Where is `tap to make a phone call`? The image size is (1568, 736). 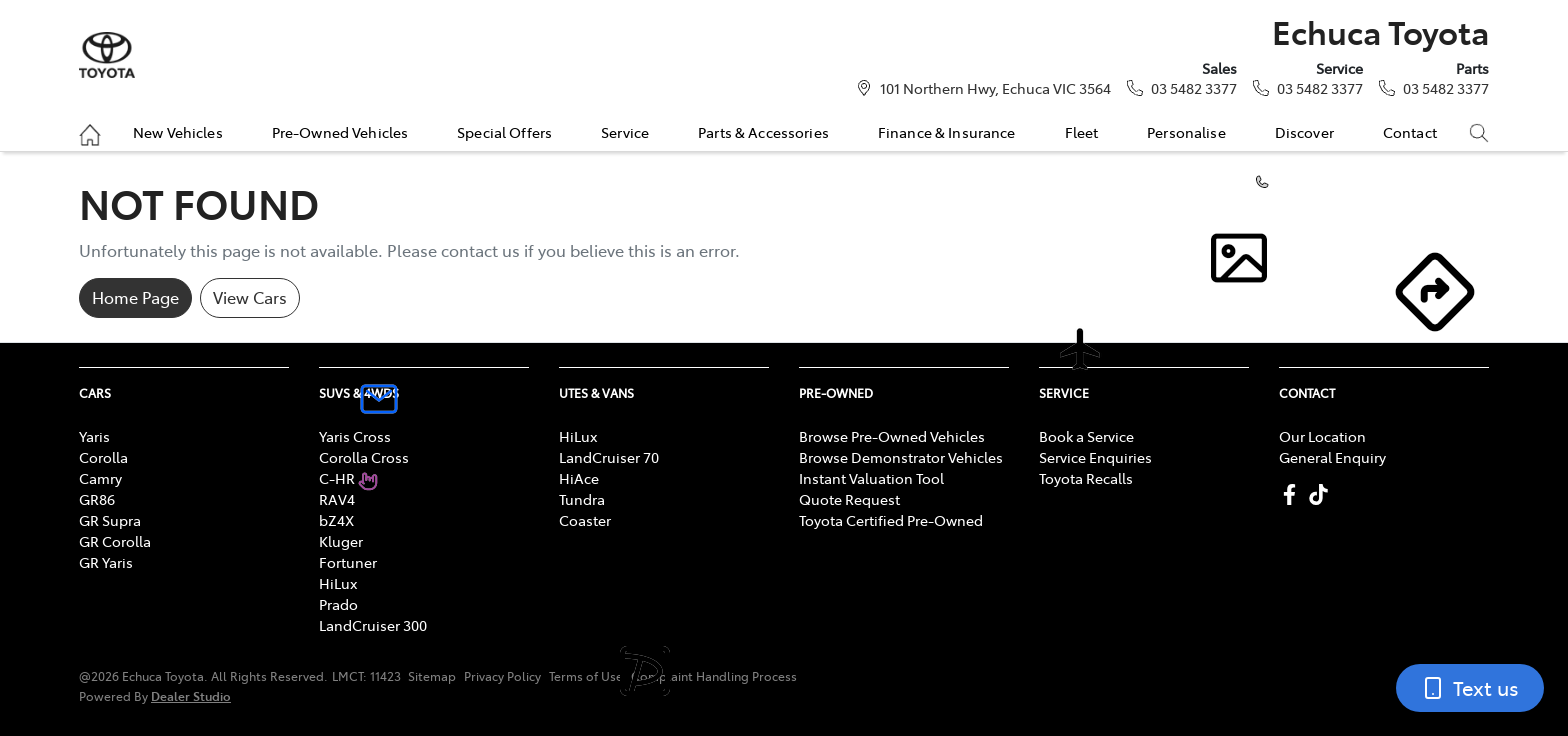 tap to make a phone call is located at coordinates (1262, 182).